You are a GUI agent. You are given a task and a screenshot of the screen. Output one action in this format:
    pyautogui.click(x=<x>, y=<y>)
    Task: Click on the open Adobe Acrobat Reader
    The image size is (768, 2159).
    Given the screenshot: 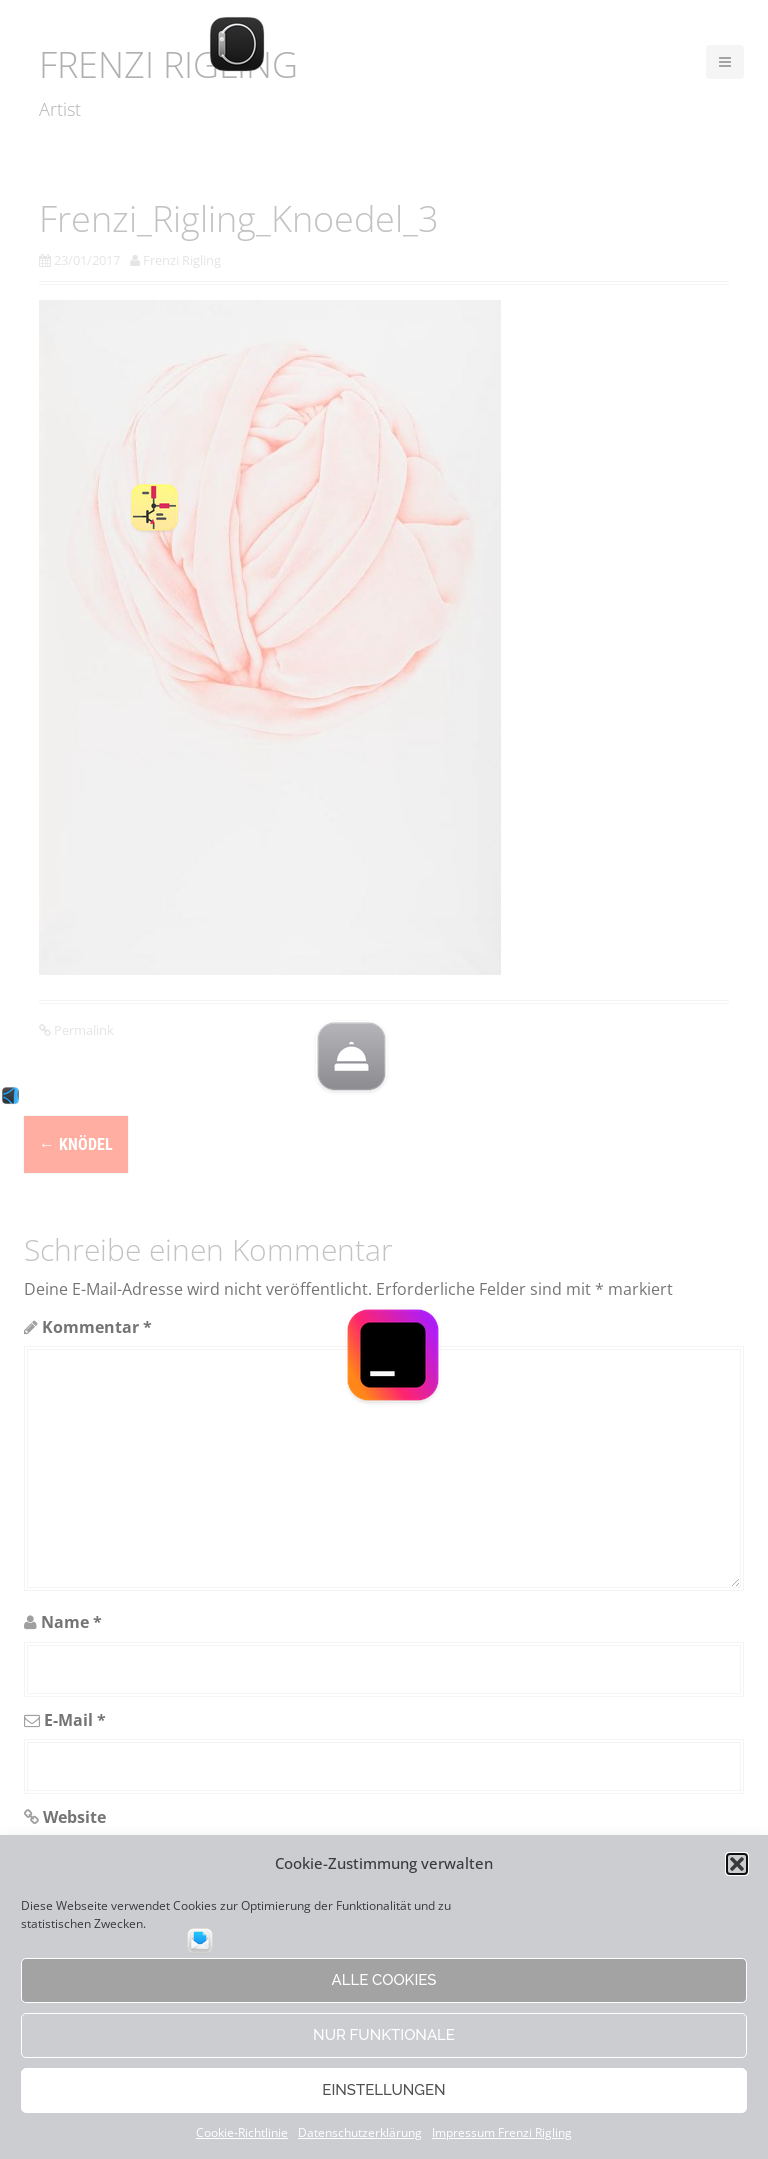 What is the action you would take?
    pyautogui.click(x=10, y=1095)
    